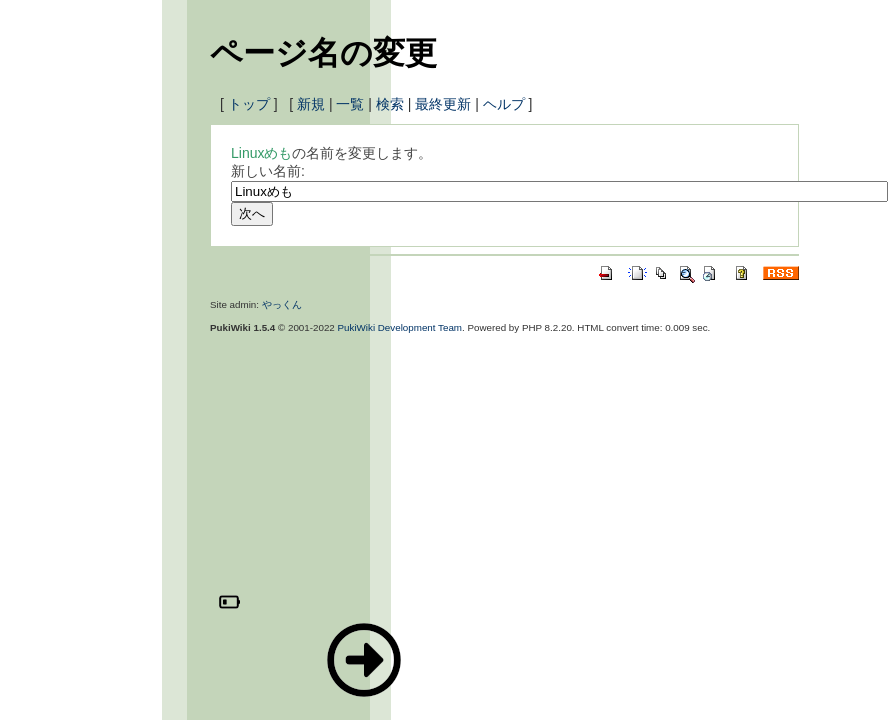 The image size is (888, 720). I want to click on indicates low battery level, so click(229, 602).